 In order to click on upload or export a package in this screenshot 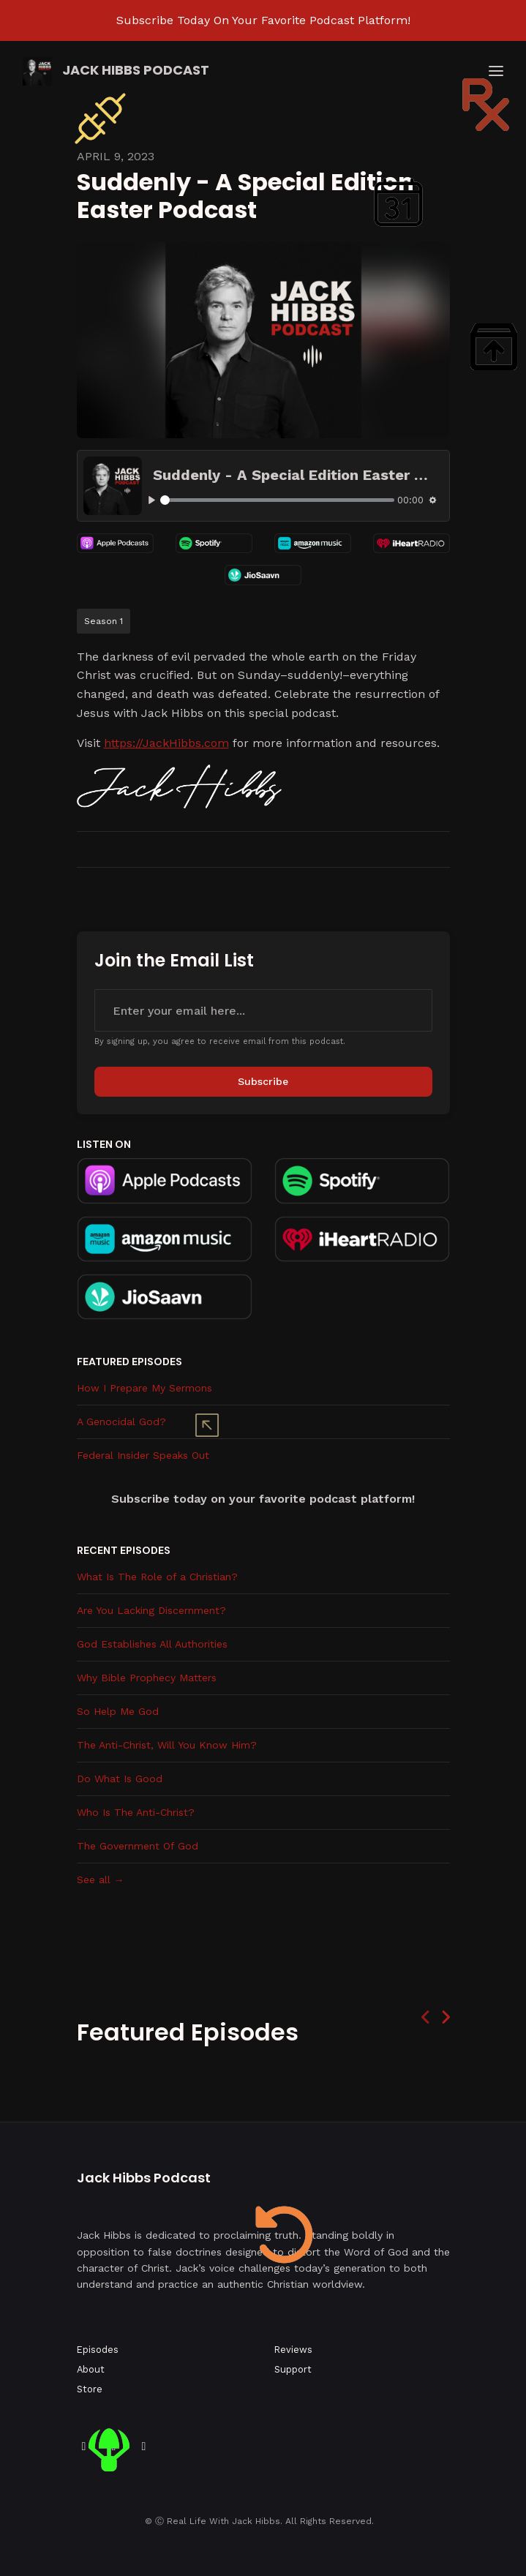, I will do `click(494, 347)`.